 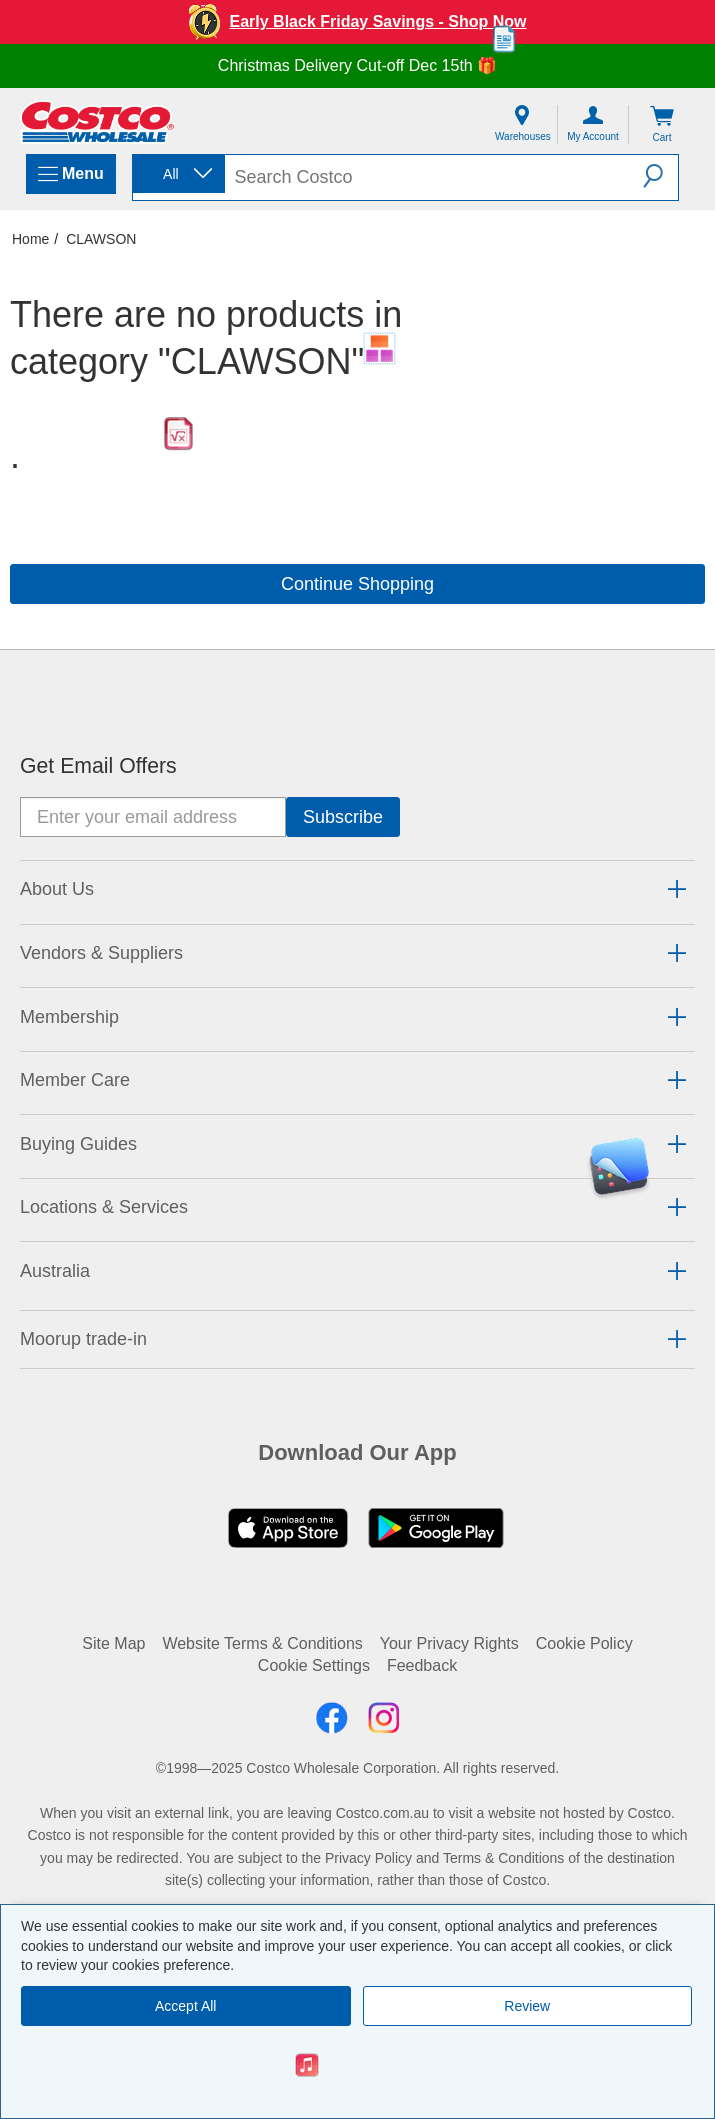 I want to click on select all items in the current view, so click(x=379, y=348).